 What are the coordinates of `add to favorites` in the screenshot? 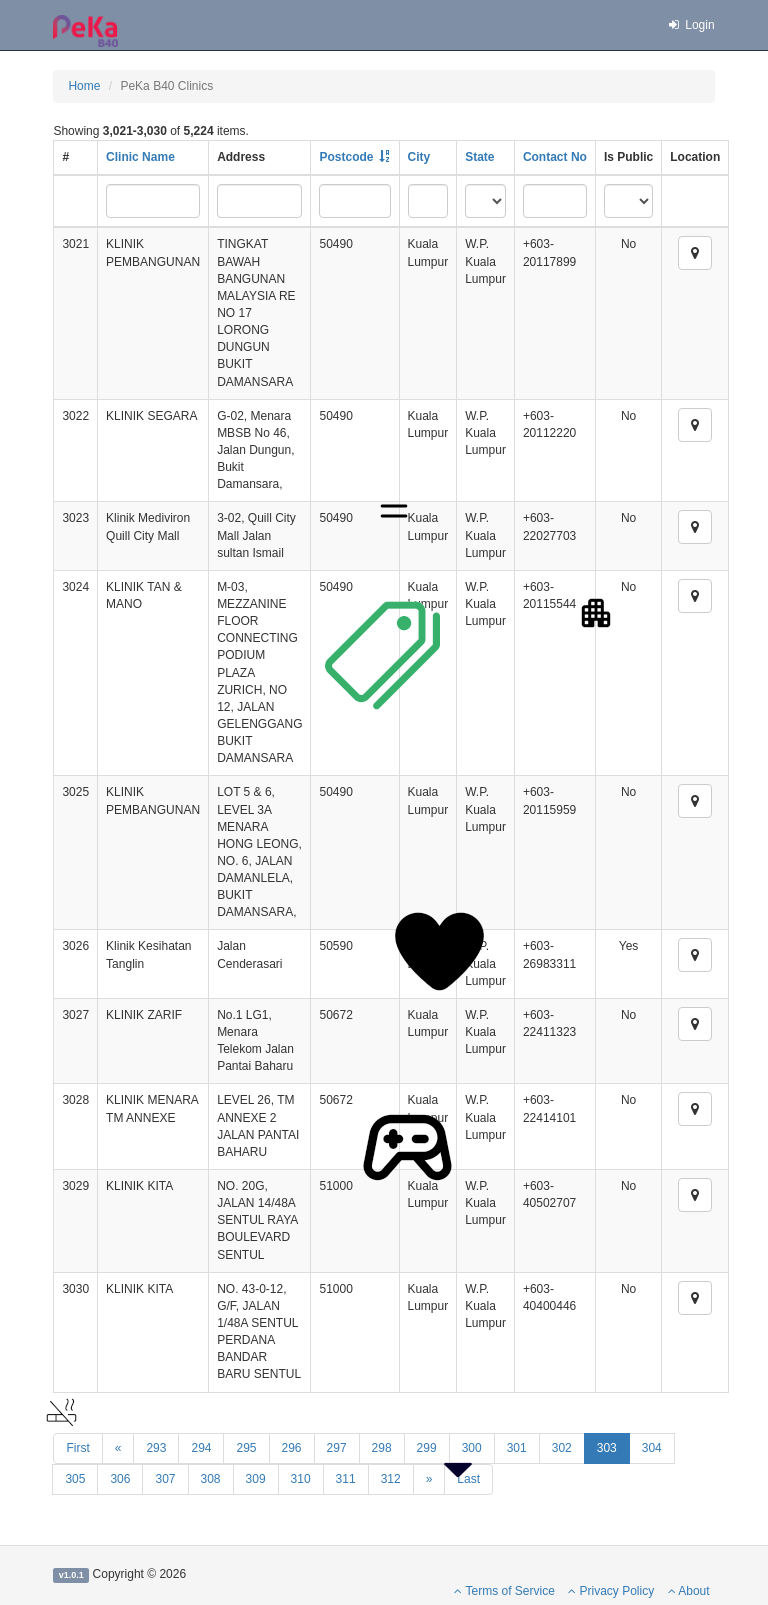 It's located at (439, 951).